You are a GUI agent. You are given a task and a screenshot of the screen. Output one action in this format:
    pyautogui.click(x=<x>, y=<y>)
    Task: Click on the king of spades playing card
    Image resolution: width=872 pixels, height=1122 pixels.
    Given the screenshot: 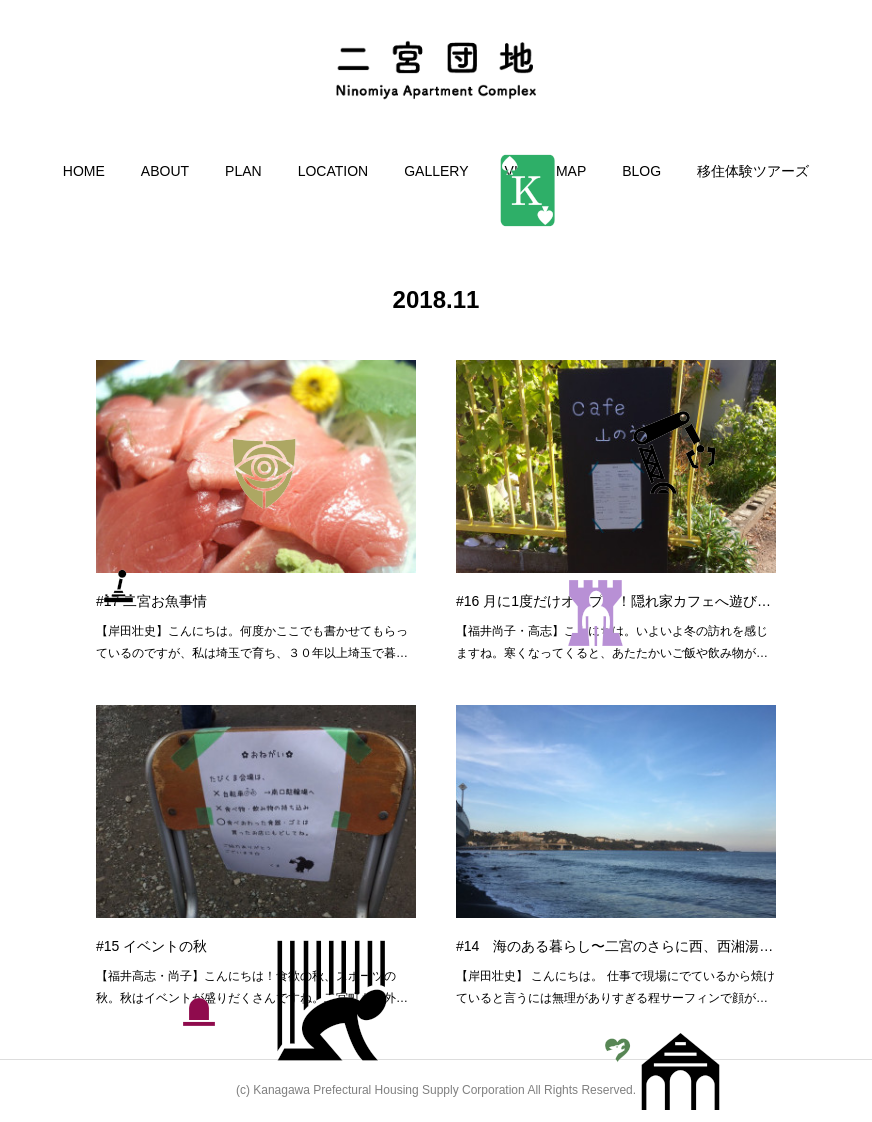 What is the action you would take?
    pyautogui.click(x=527, y=190)
    